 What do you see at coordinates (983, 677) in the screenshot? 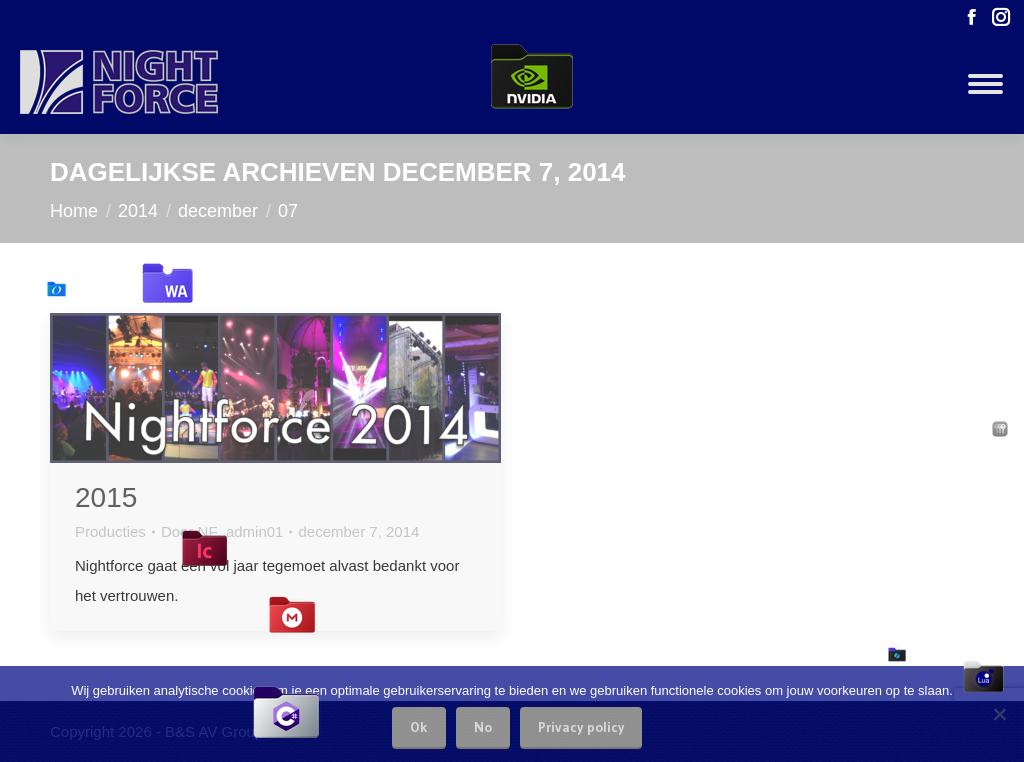
I see `folder containing lua scripts or projects` at bounding box center [983, 677].